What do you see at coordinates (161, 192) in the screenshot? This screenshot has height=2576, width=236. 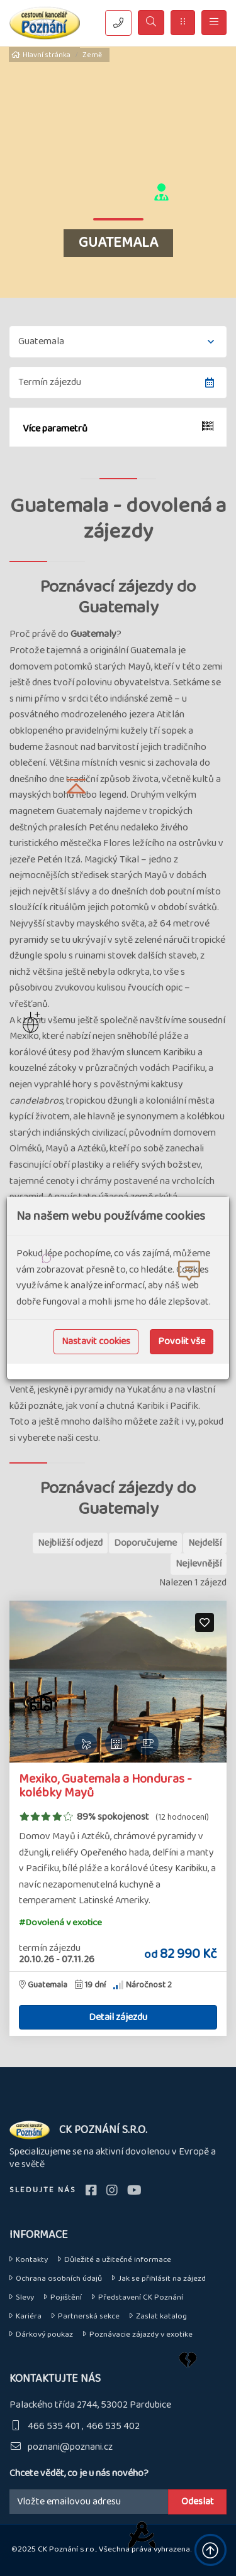 I see `view doctor or healthcare provider profile` at bounding box center [161, 192].